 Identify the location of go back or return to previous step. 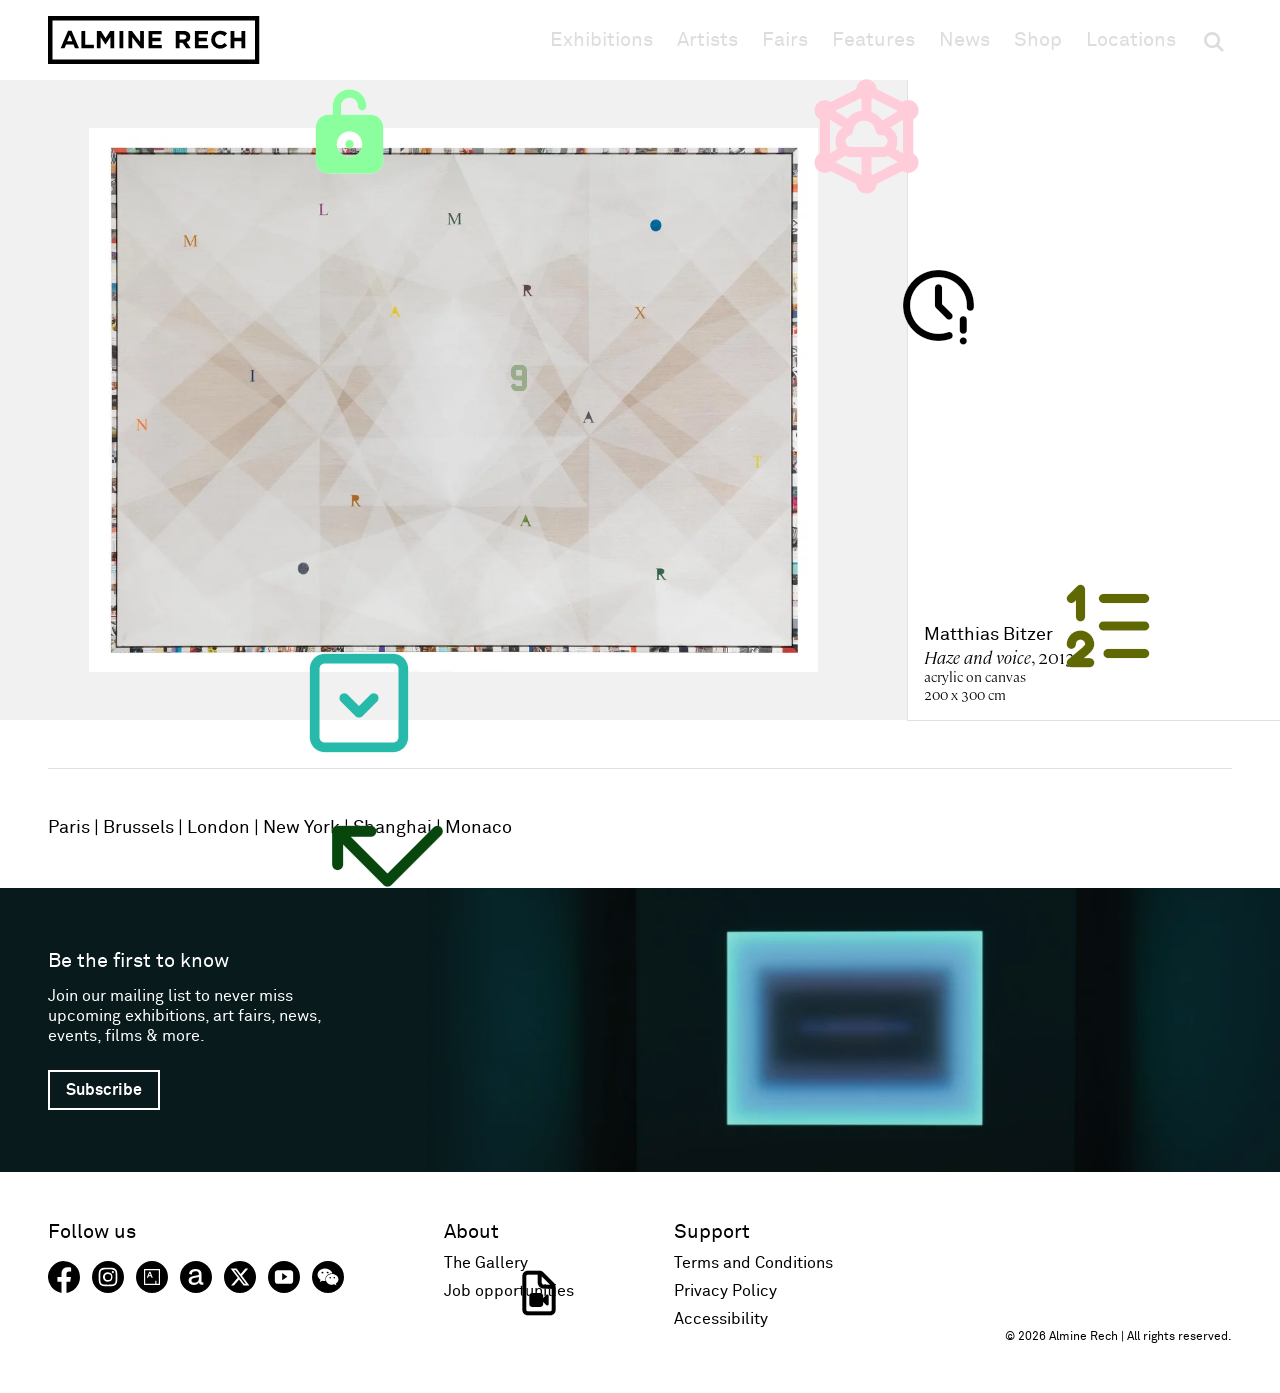
(387, 853).